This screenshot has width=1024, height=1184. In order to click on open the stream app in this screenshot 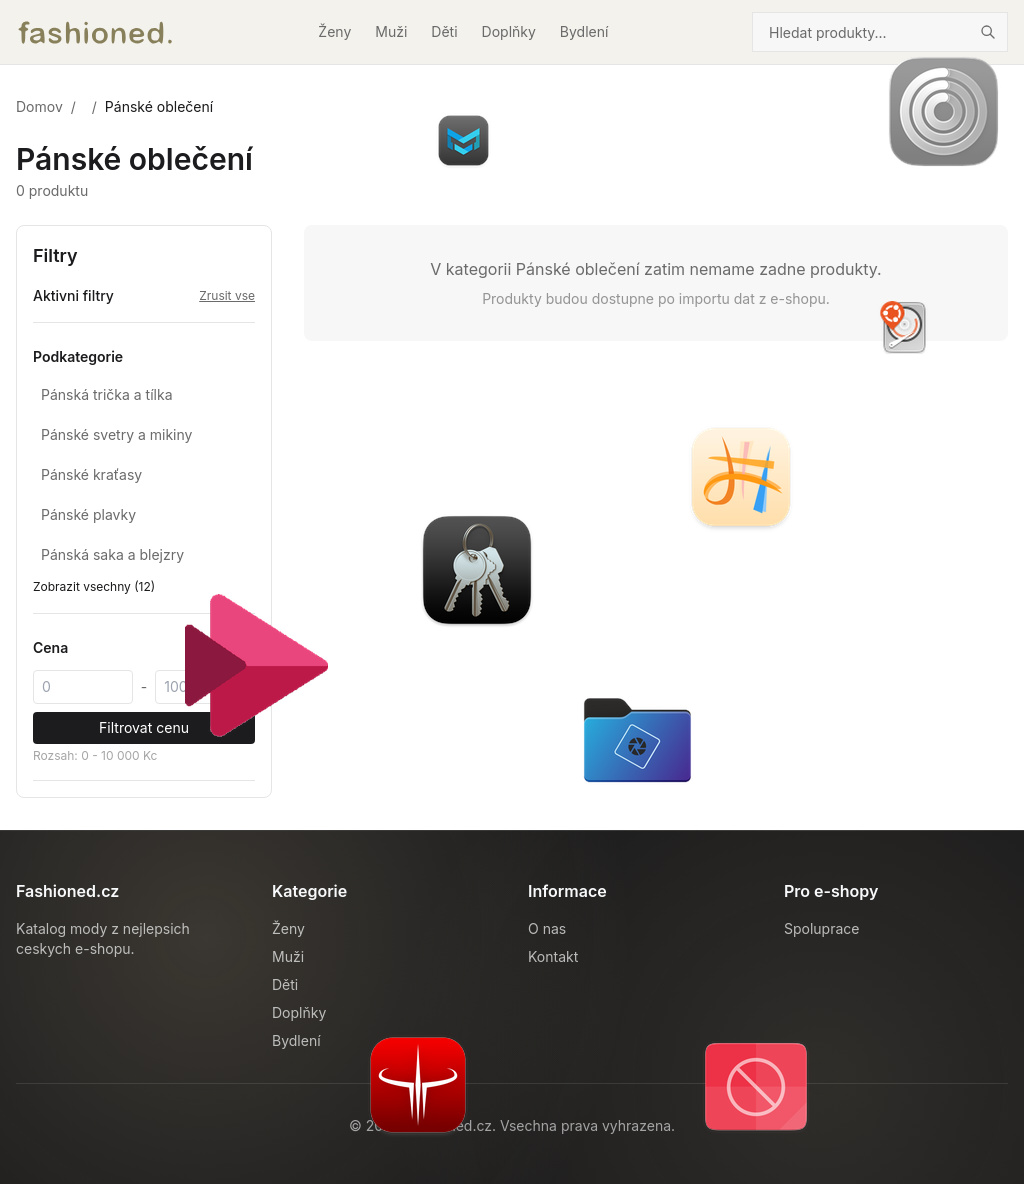, I will do `click(256, 665)`.